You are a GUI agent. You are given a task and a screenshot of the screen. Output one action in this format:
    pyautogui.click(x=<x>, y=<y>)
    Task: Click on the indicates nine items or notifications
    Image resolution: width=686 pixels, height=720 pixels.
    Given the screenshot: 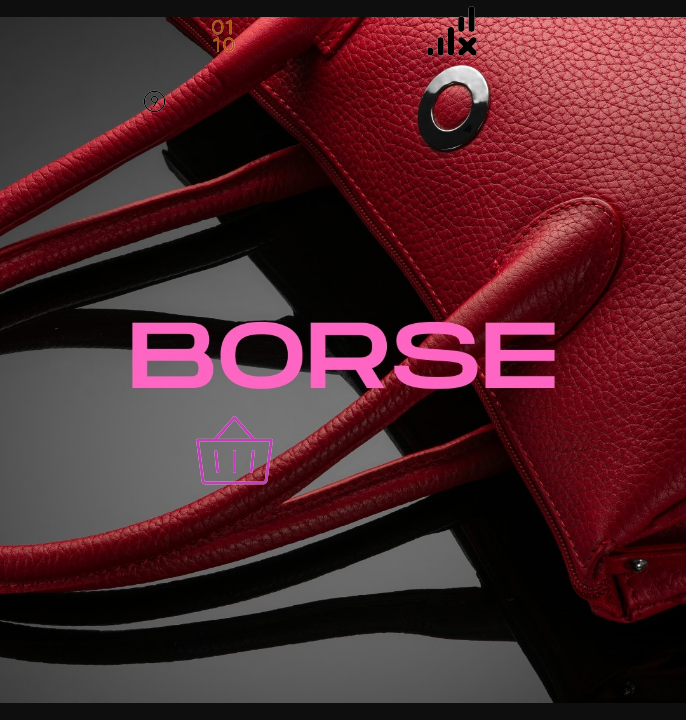 What is the action you would take?
    pyautogui.click(x=154, y=101)
    